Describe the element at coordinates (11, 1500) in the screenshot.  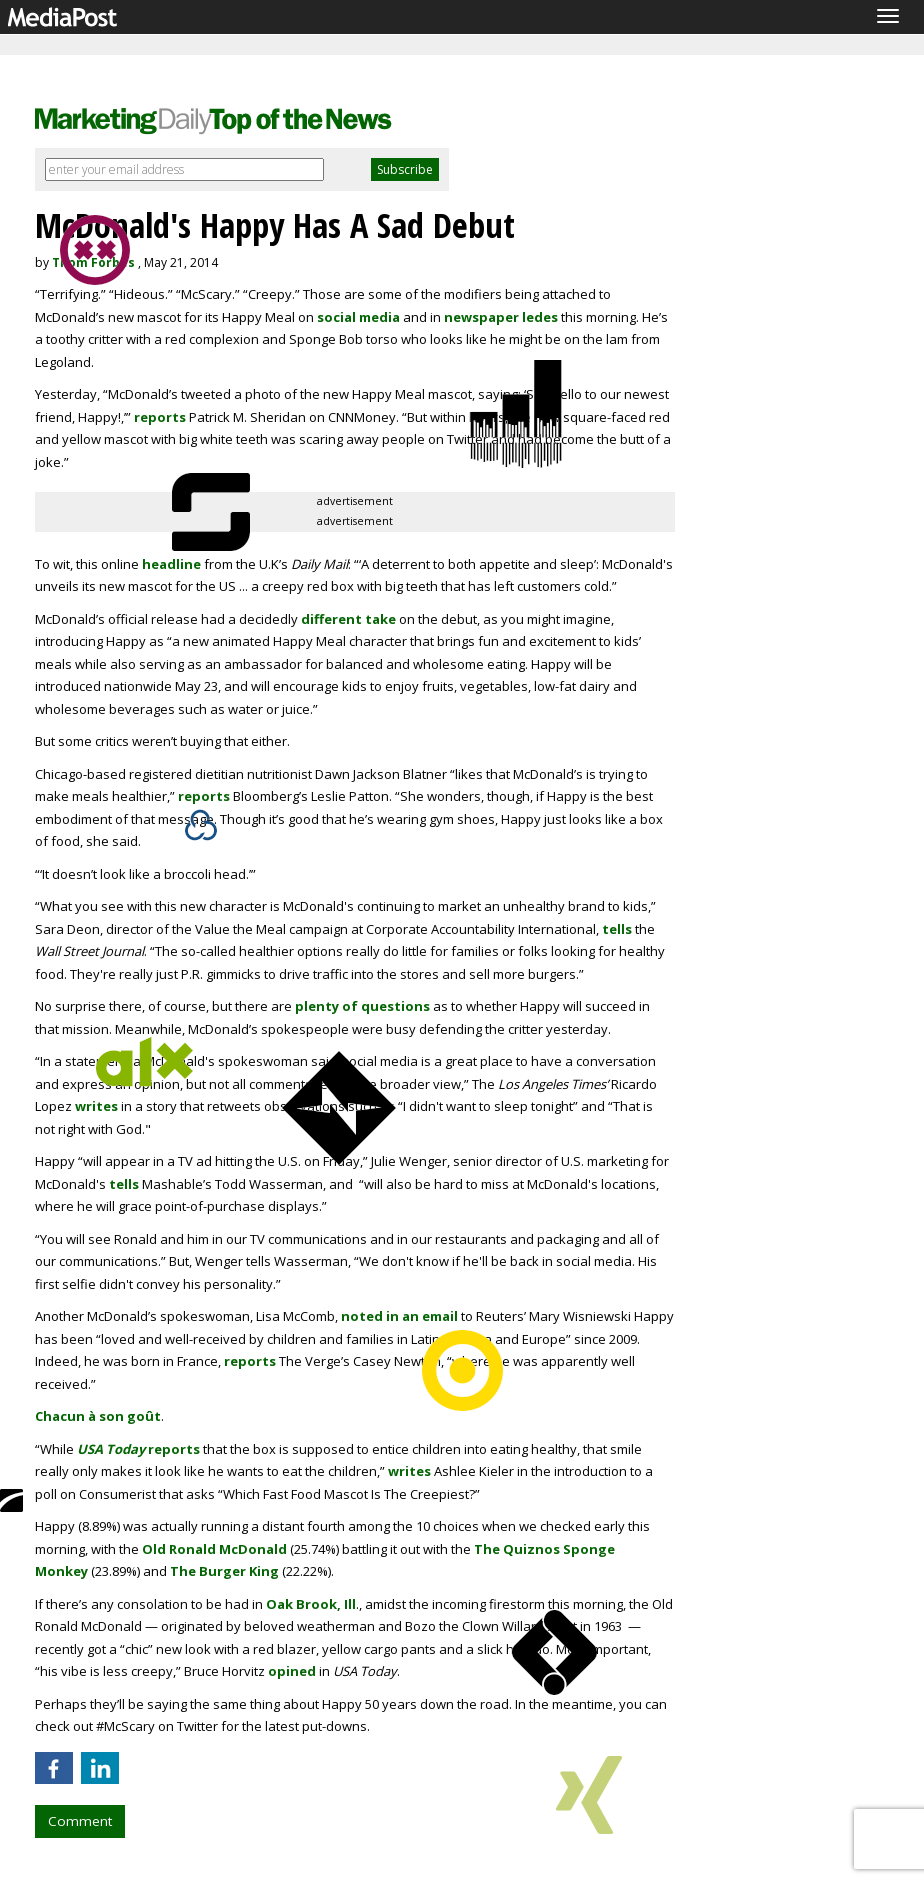
I see `devexpress brand logo` at that location.